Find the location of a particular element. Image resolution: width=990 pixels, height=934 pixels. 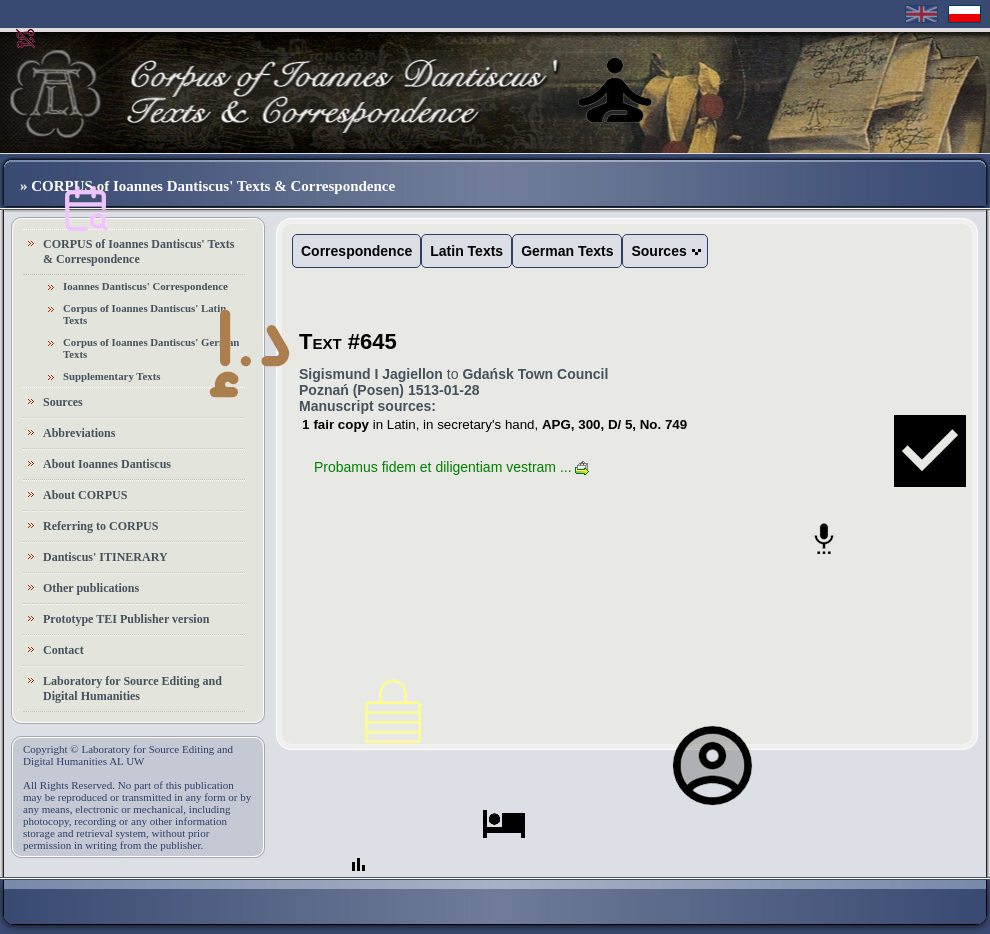

disable route navigation is located at coordinates (25, 38).